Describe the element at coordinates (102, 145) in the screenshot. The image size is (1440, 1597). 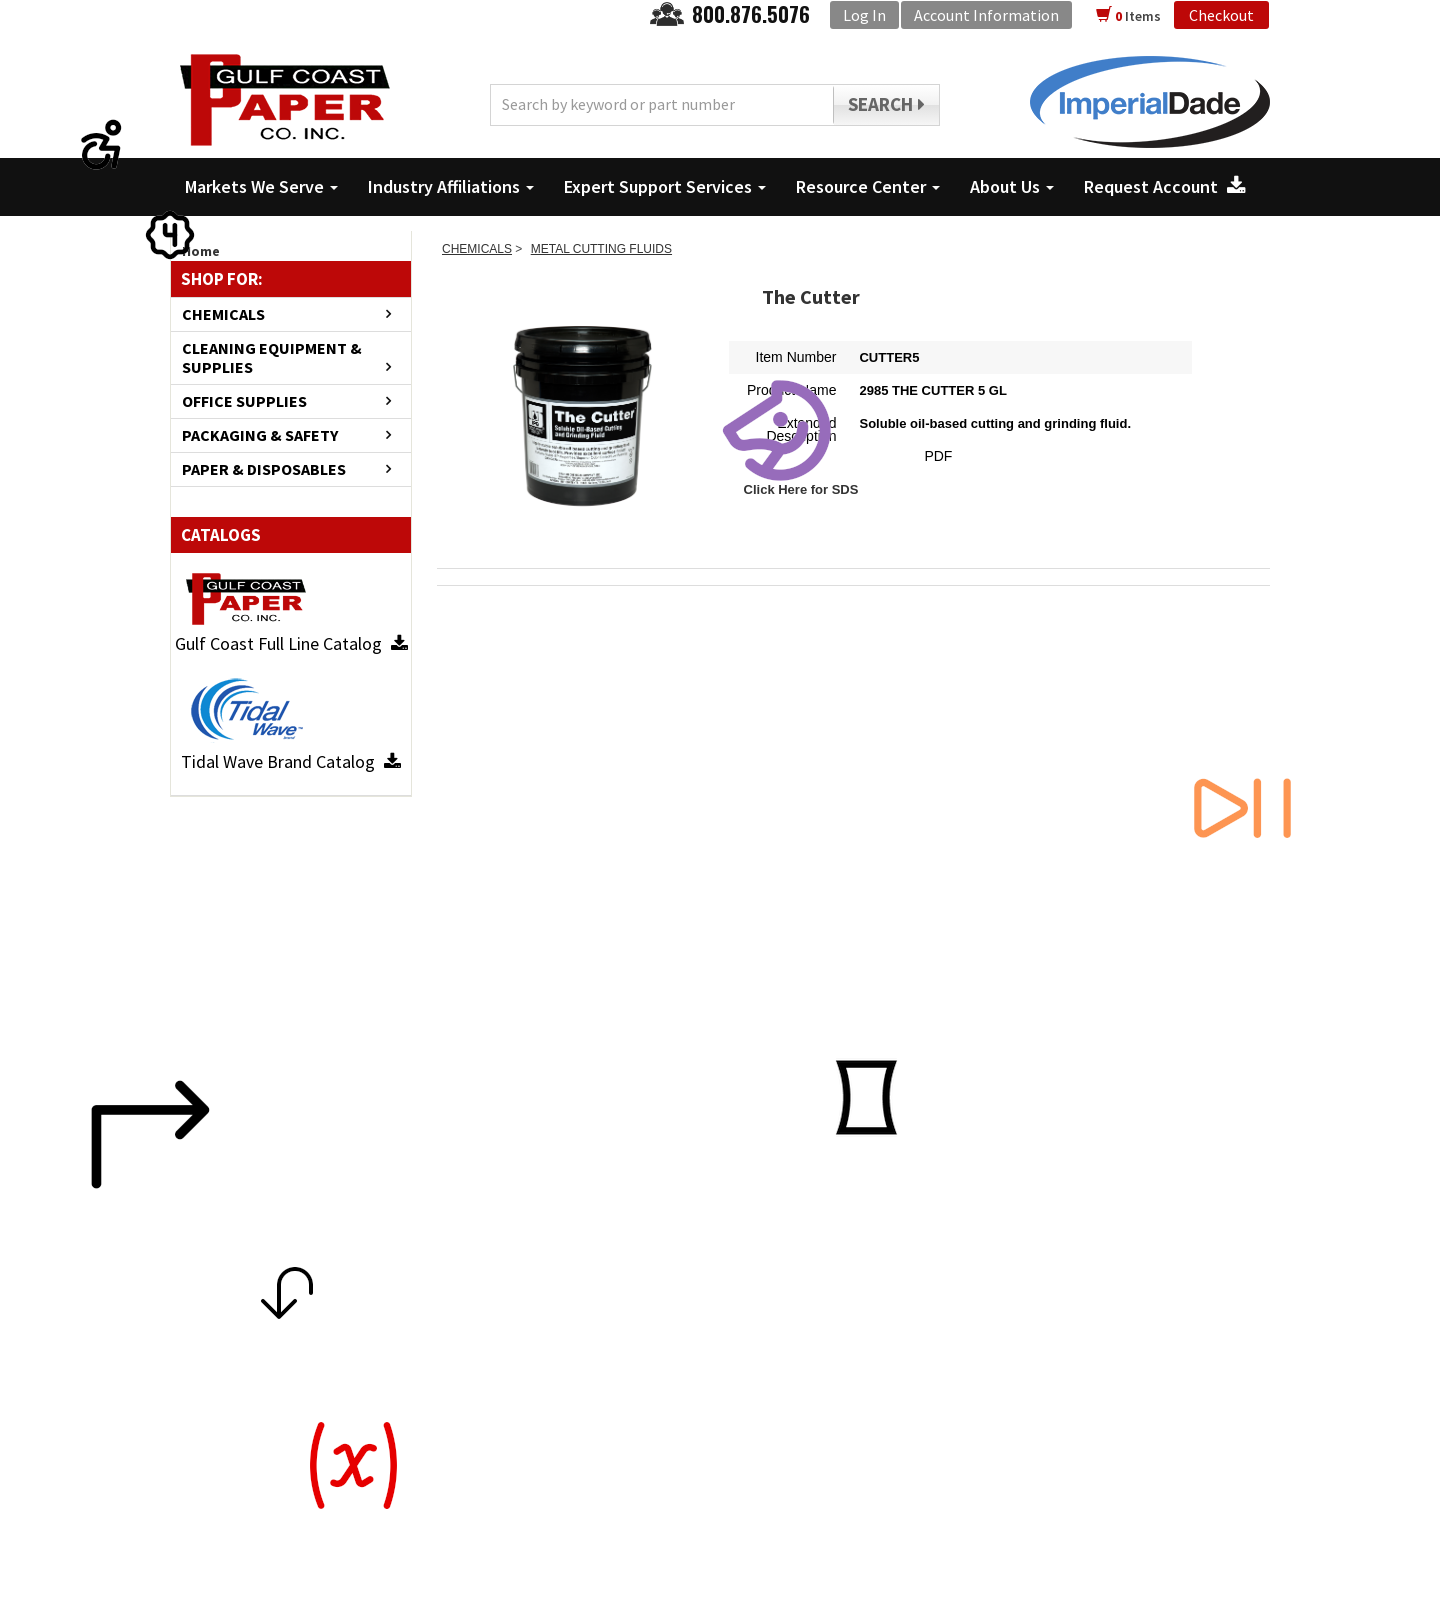
I see `indicates wheelchair accessible facilities` at that location.